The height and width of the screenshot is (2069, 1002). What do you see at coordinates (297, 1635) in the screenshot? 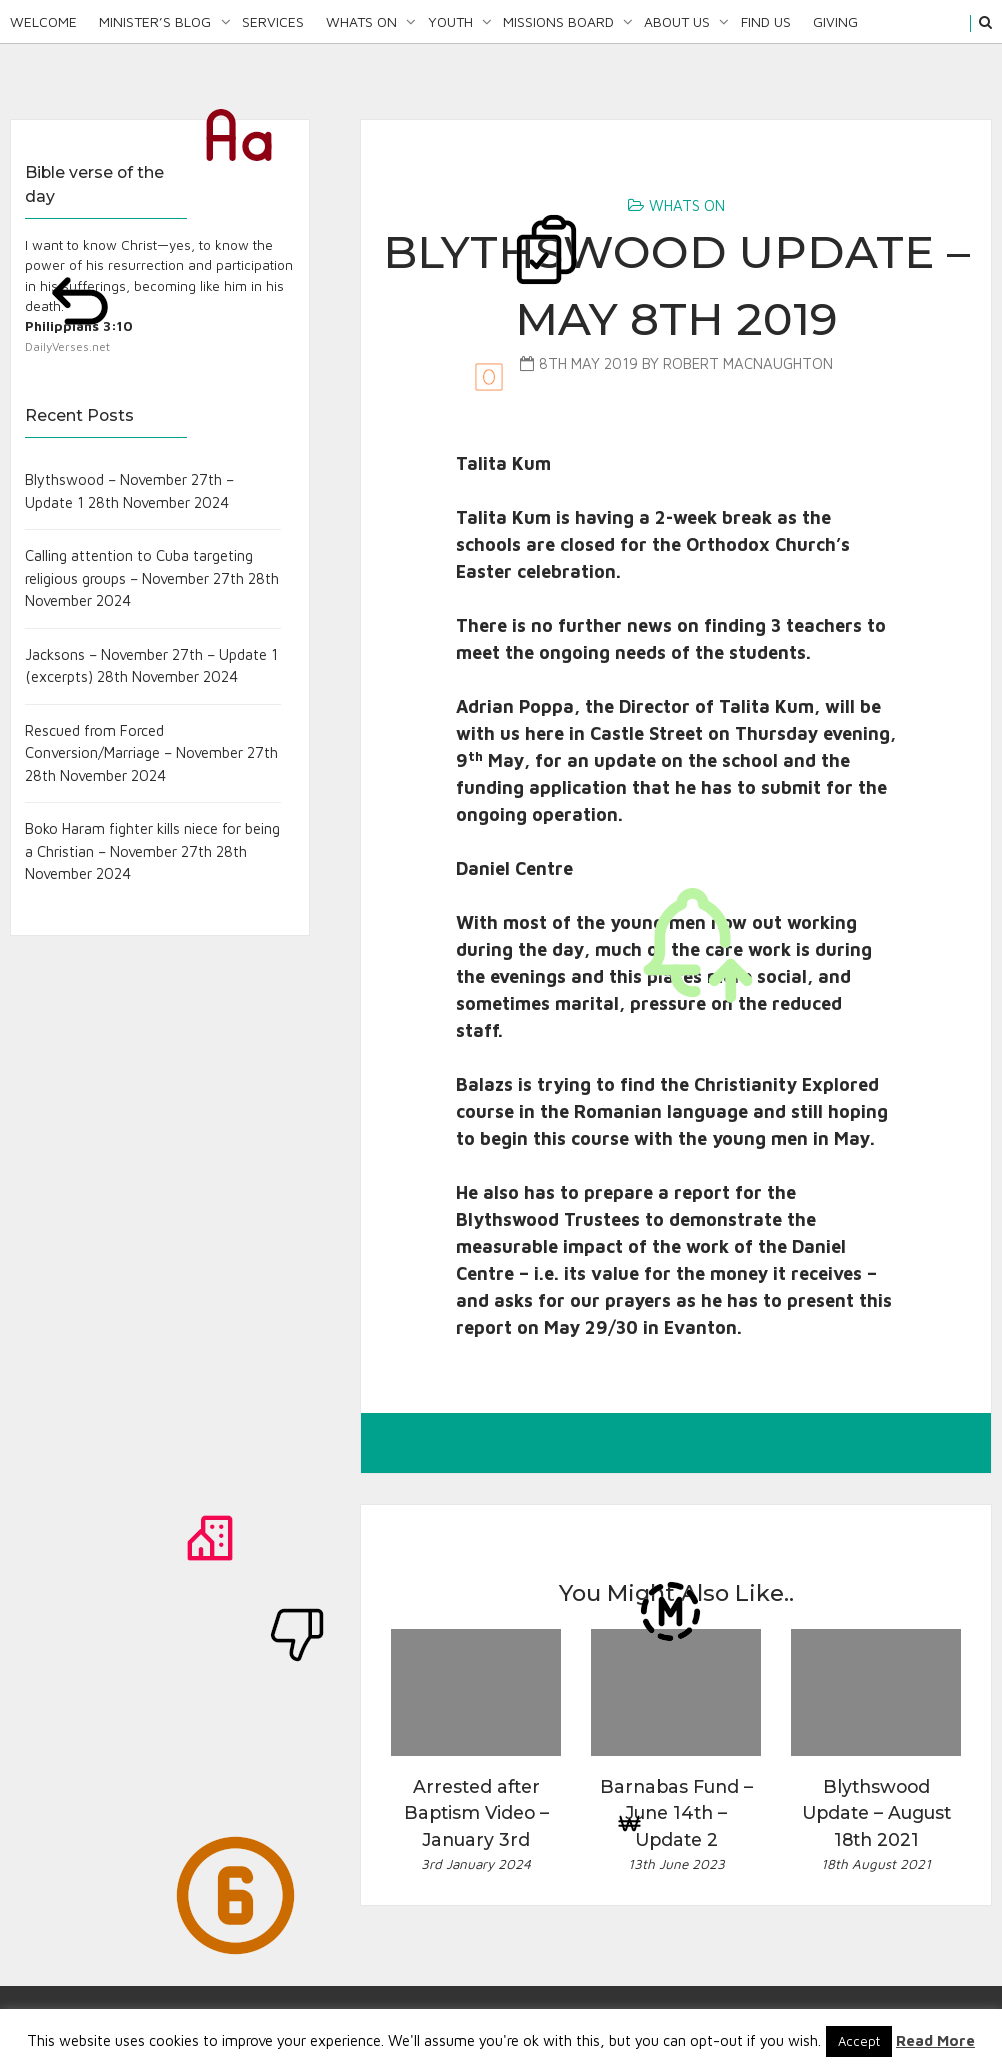
I see `dislike or downvote content` at bounding box center [297, 1635].